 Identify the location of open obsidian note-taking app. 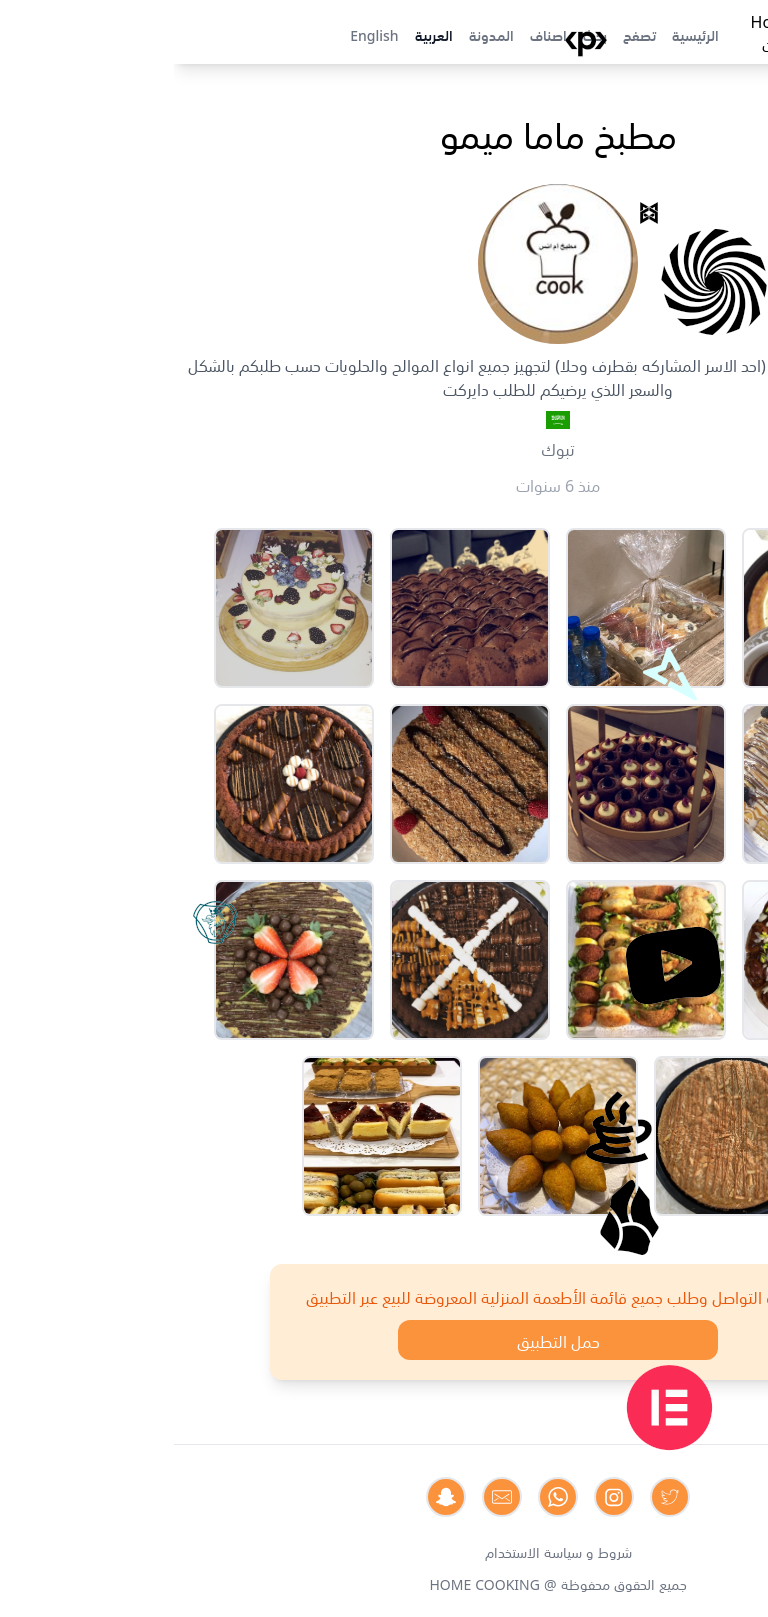
(629, 1217).